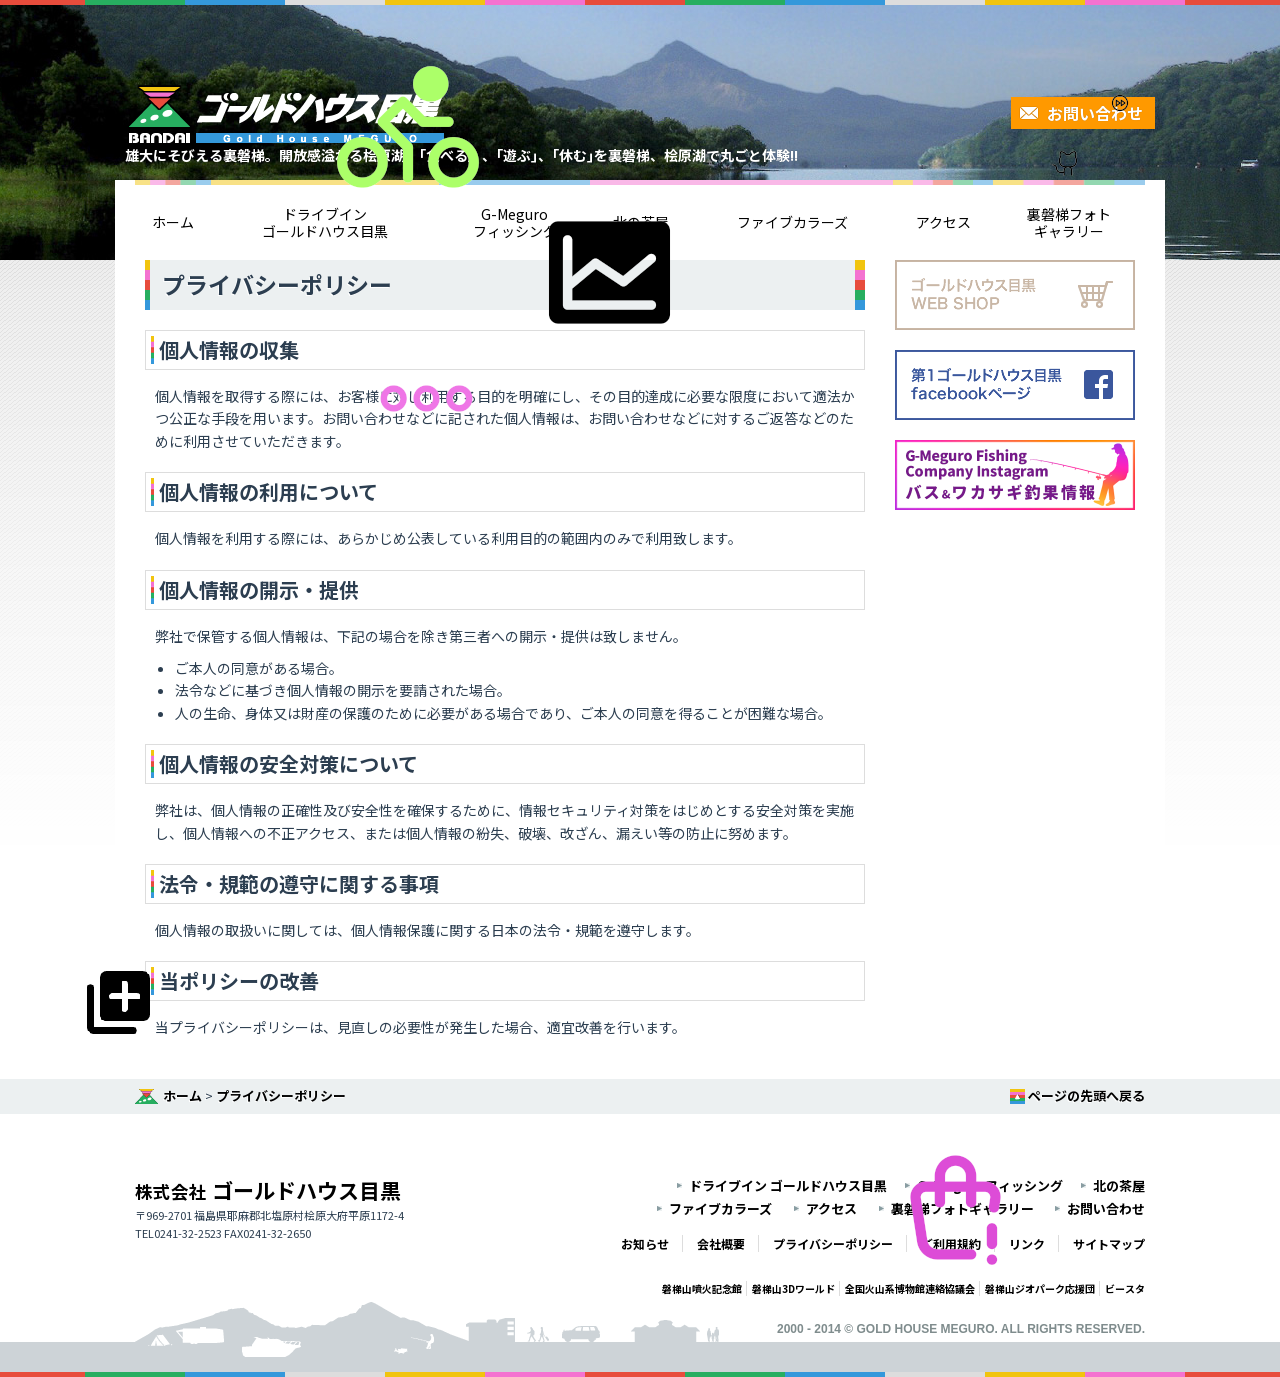 This screenshot has height=1377, width=1280. What do you see at coordinates (609, 272) in the screenshot?
I see `view analytics or performance data` at bounding box center [609, 272].